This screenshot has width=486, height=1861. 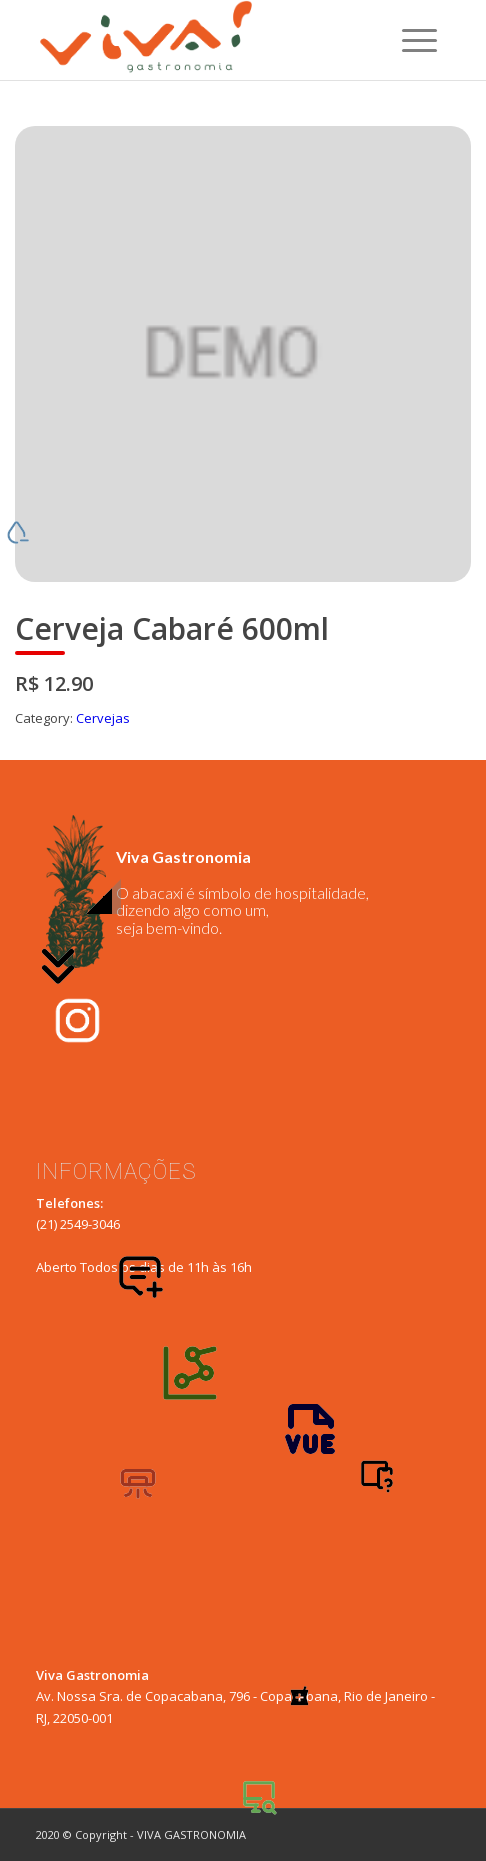 I want to click on search for connected devices on your network, so click(x=259, y=1797).